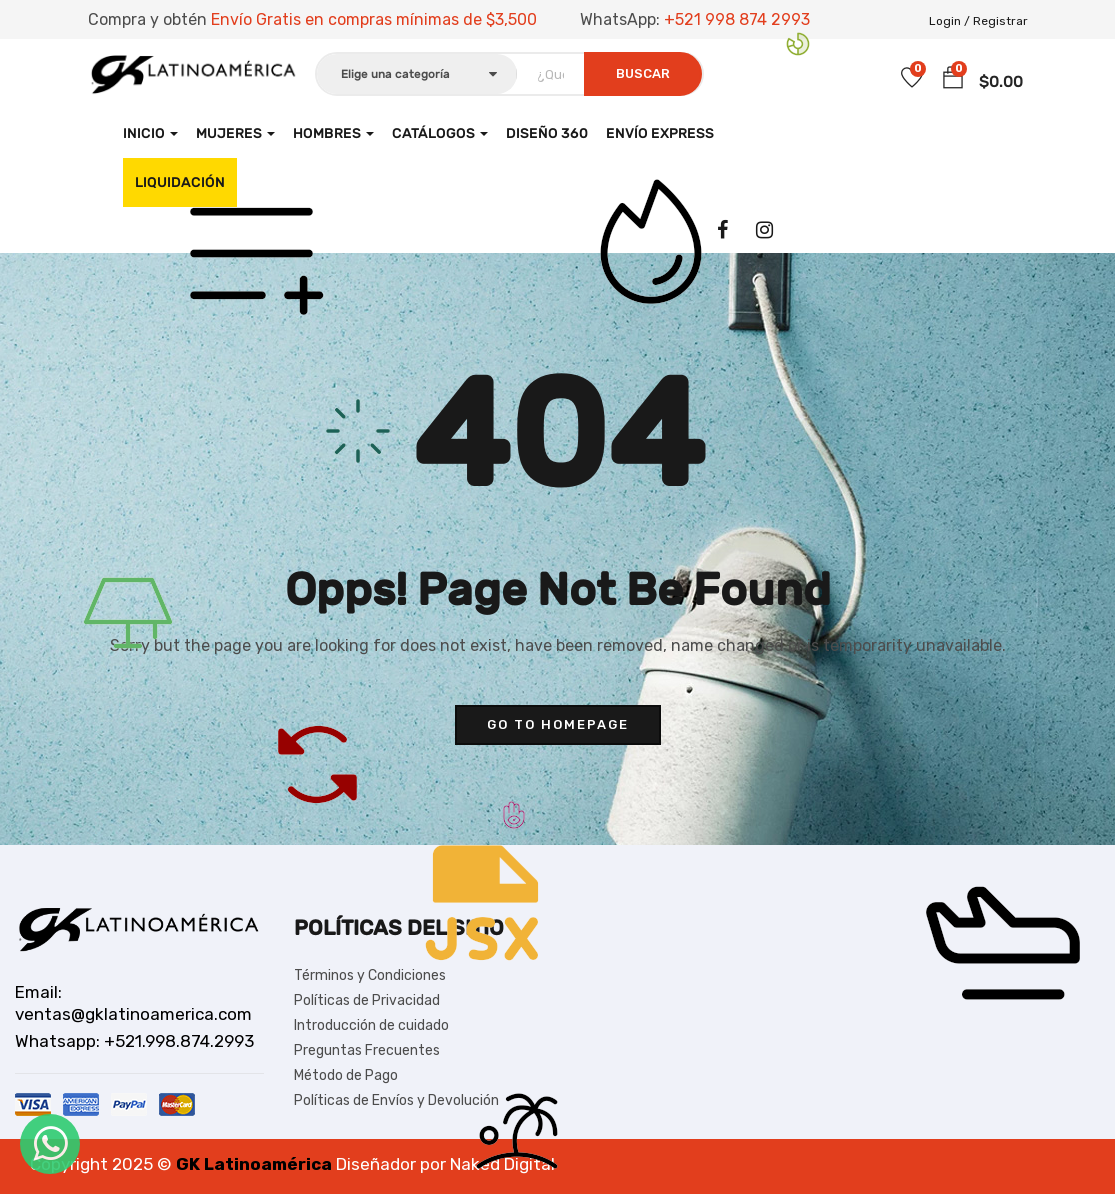  Describe the element at coordinates (517, 1131) in the screenshot. I see `indicates vacation or travel mode` at that location.